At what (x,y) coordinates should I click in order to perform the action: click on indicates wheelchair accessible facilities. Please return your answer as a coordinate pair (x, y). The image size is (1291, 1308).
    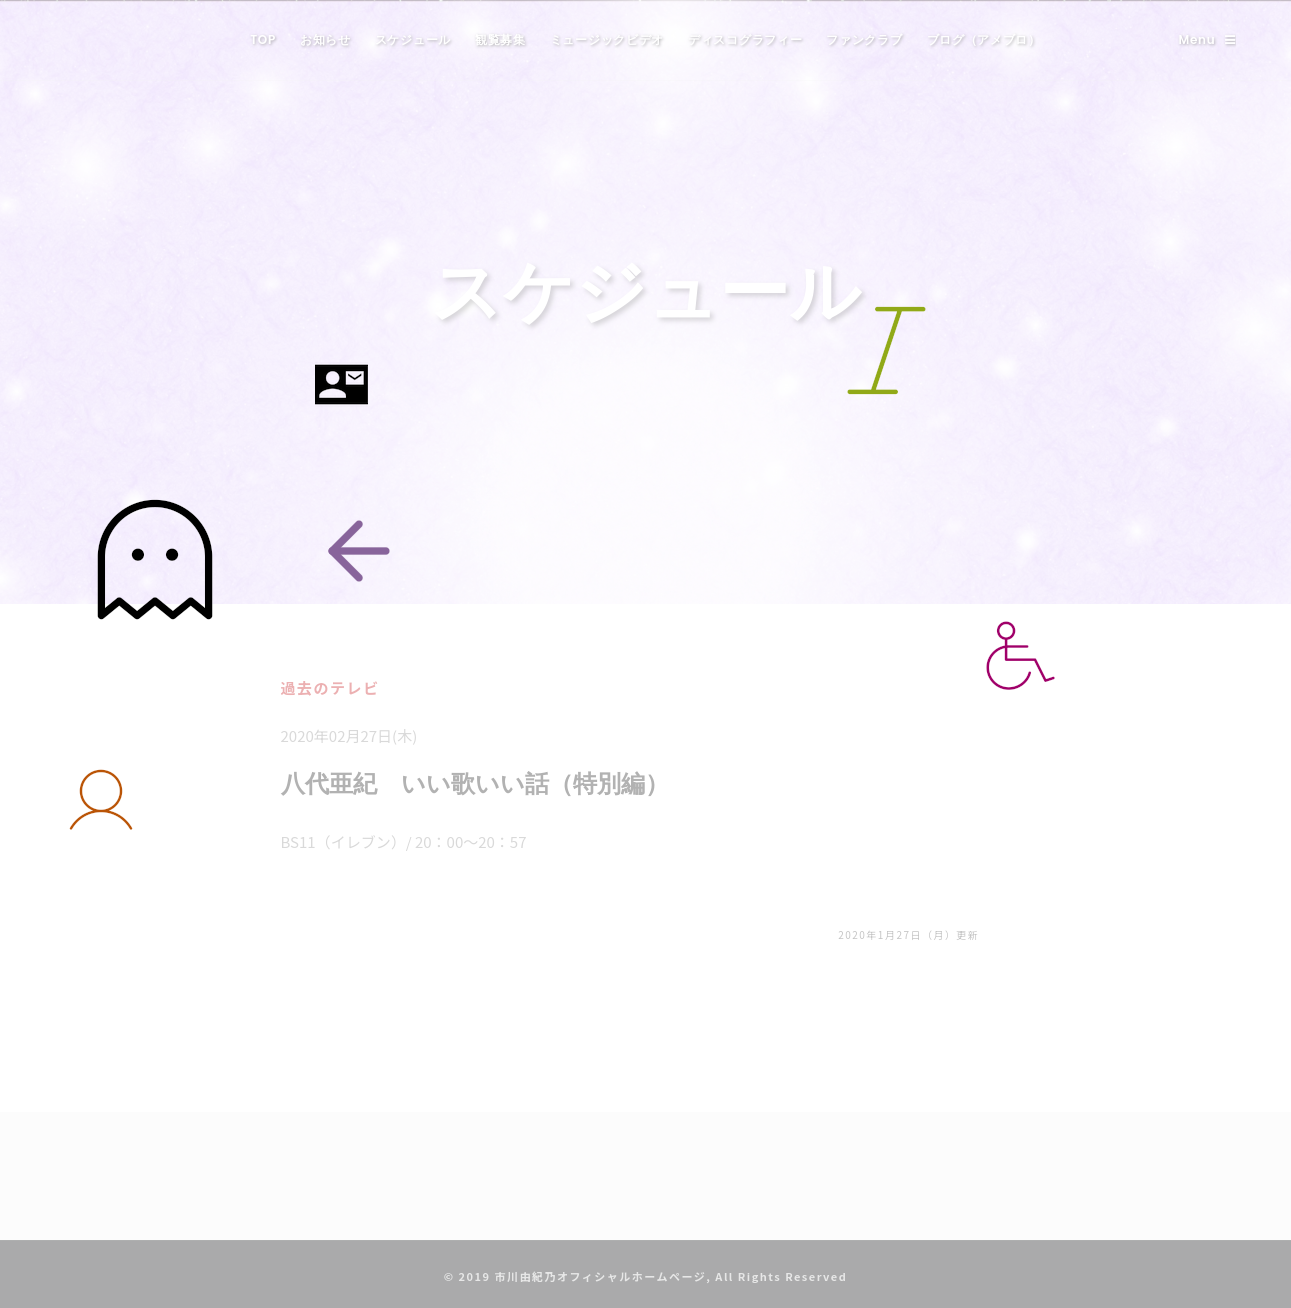
    Looking at the image, I should click on (1014, 657).